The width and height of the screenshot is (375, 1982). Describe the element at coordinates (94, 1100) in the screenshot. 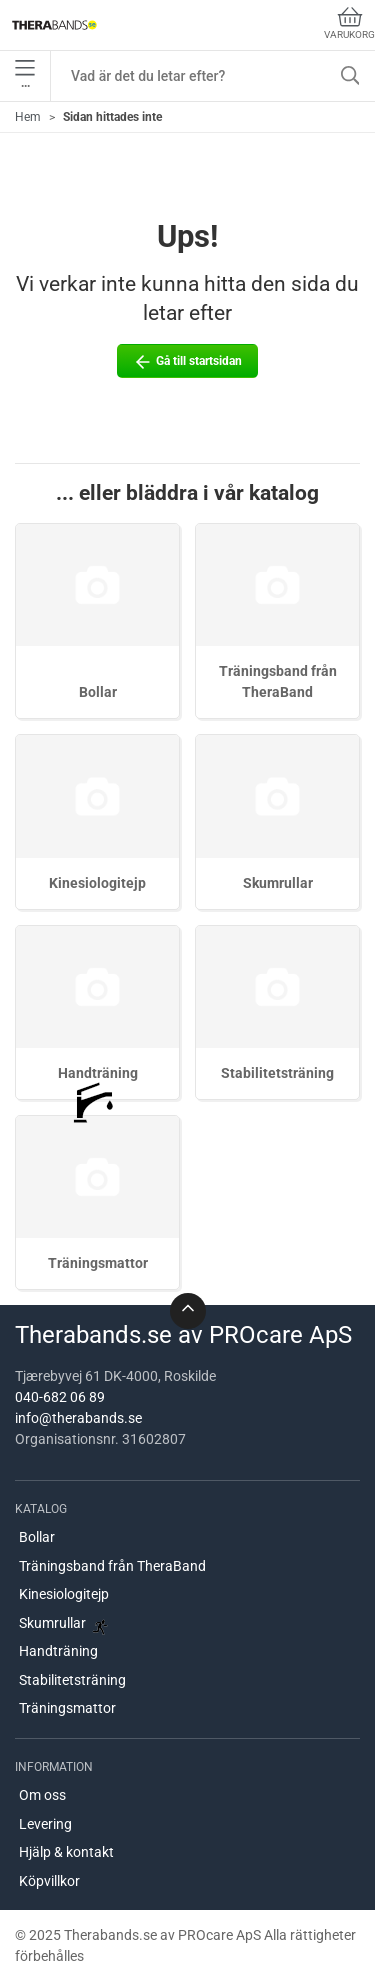

I see `access kitchen or plumbing settings` at that location.